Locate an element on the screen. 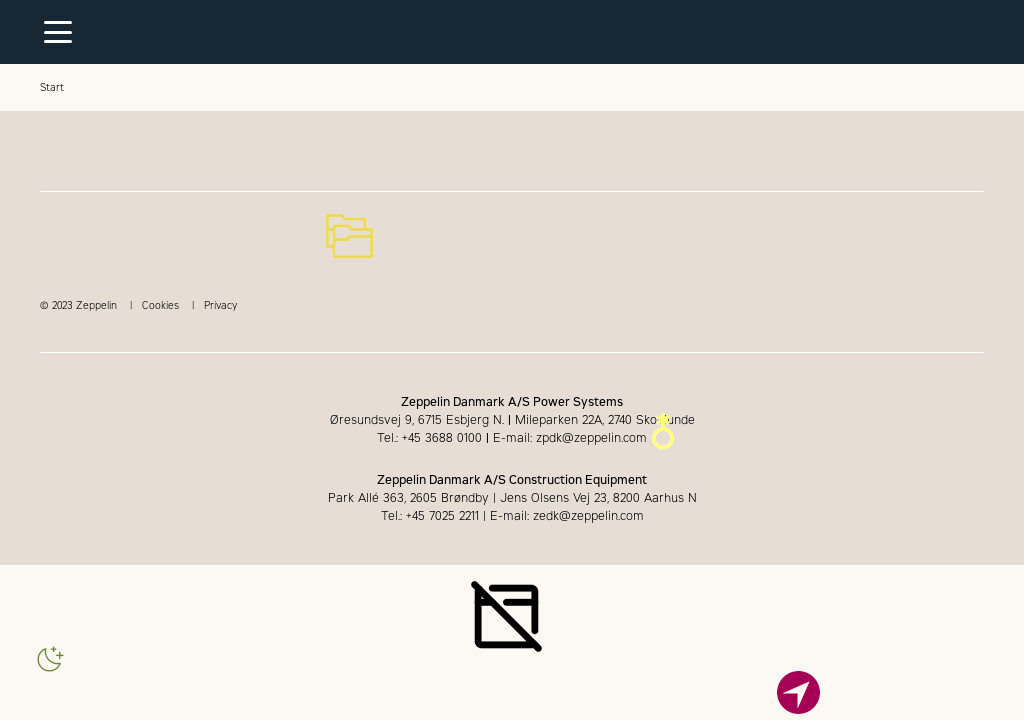 This screenshot has width=1024, height=720. toggle dark mode or night theme is located at coordinates (49, 659).